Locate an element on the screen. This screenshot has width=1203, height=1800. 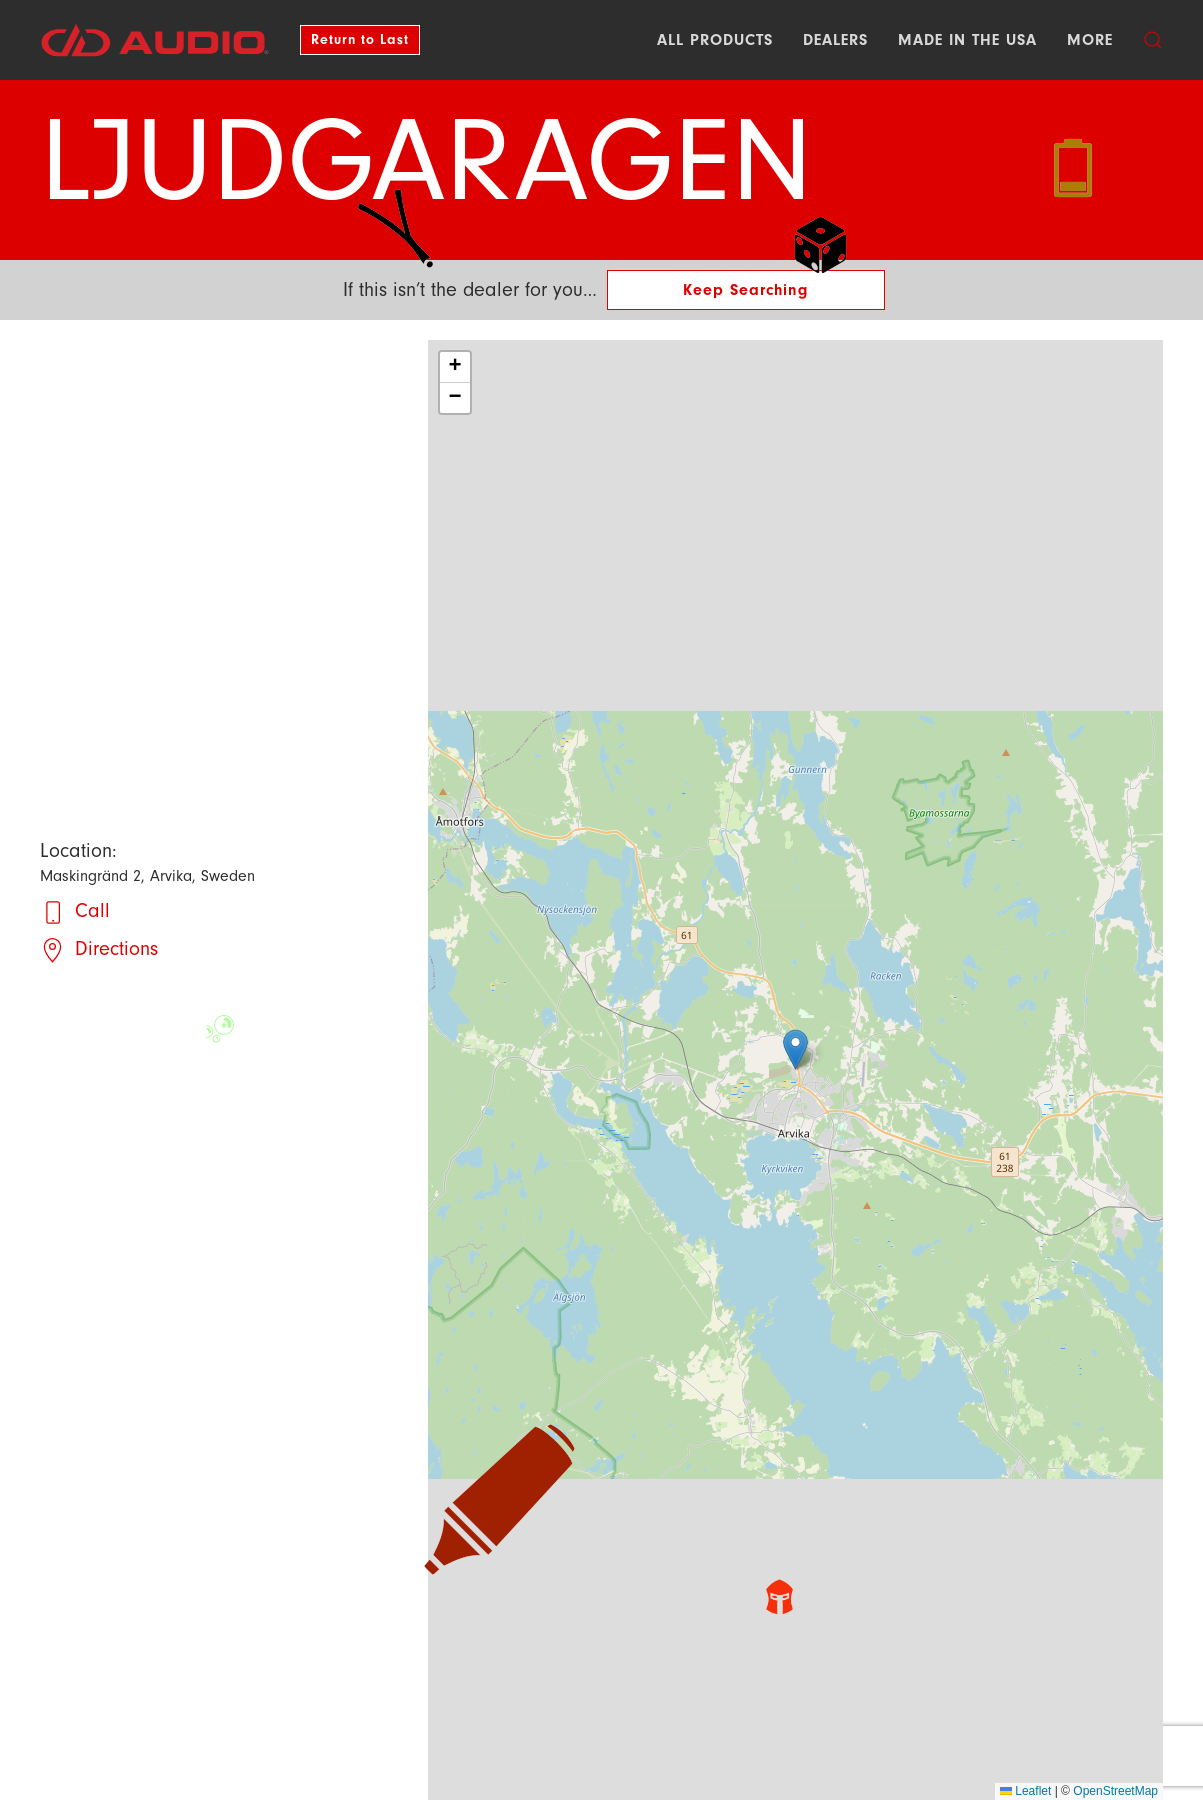
indicates low battery level at 25% is located at coordinates (1073, 168).